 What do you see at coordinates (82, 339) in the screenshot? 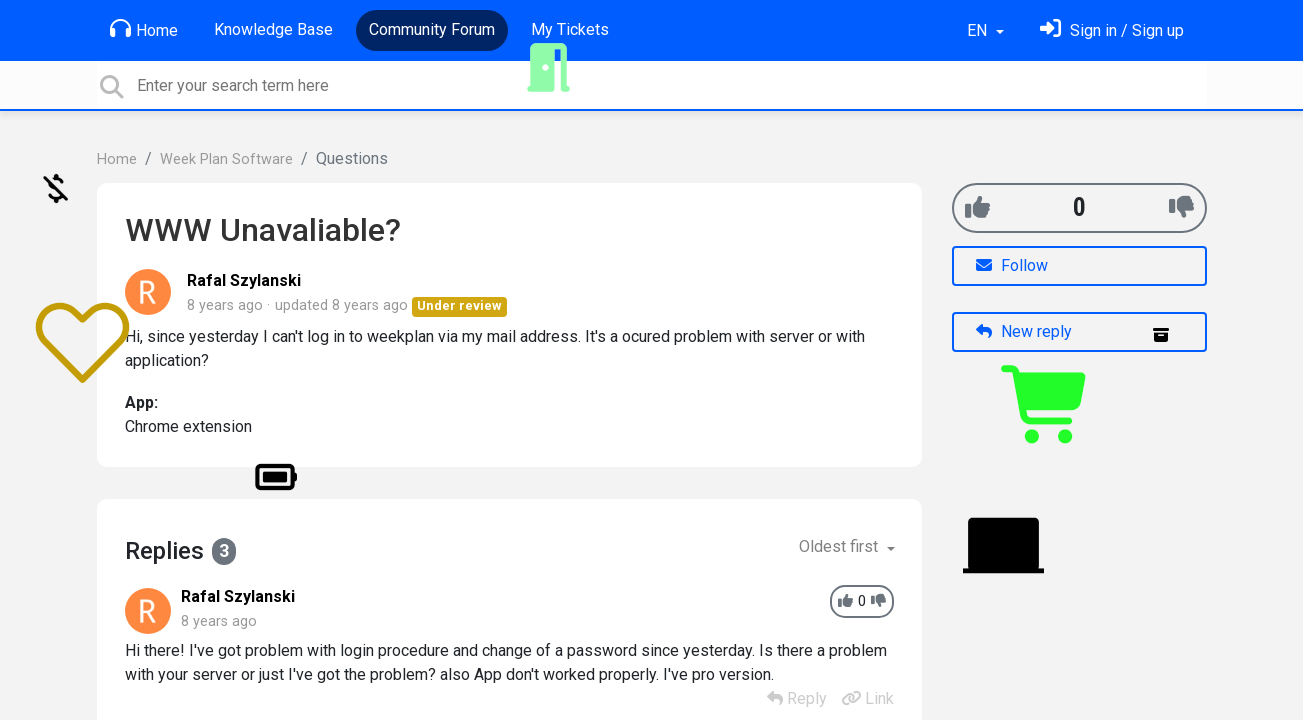
I see `add to favorites` at bounding box center [82, 339].